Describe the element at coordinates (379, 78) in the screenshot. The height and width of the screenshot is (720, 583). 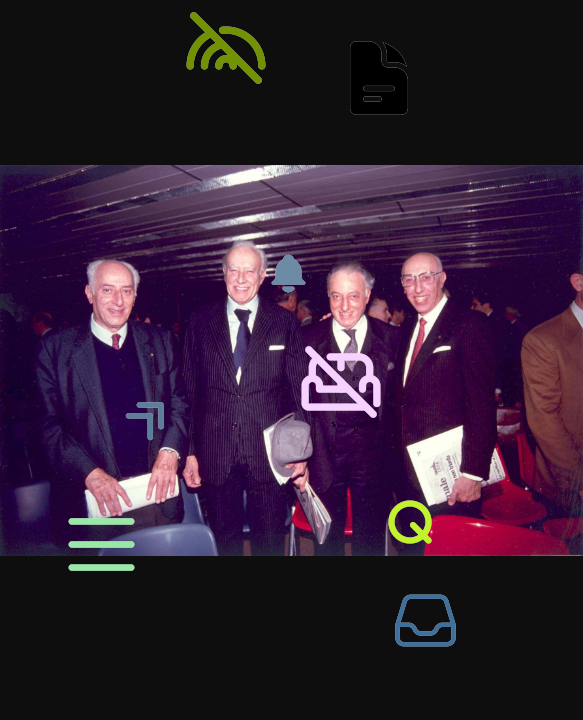
I see `view document details` at that location.